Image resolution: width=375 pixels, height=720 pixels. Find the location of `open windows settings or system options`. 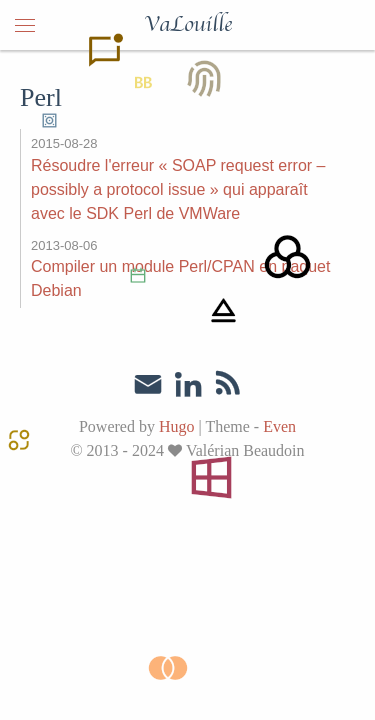

open windows settings or system options is located at coordinates (211, 477).